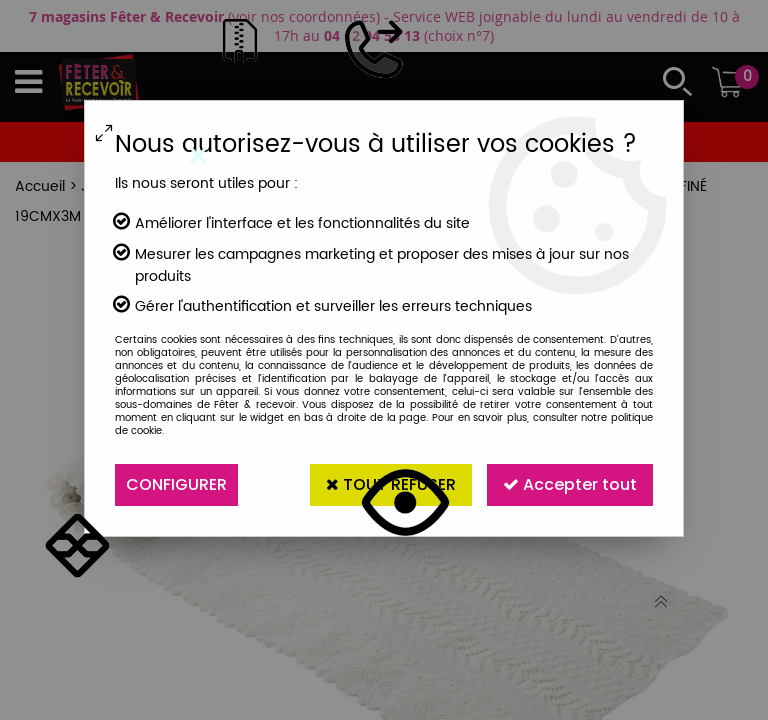 Image resolution: width=768 pixels, height=720 pixels. What do you see at coordinates (375, 48) in the screenshot?
I see `transfer an active call` at bounding box center [375, 48].